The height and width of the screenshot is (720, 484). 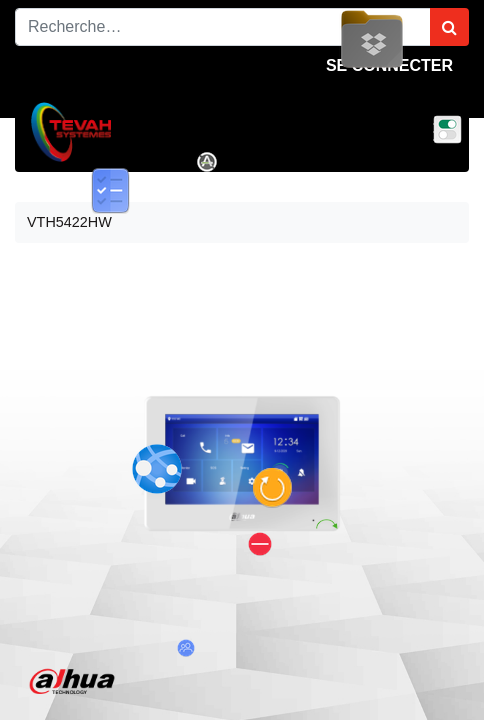 What do you see at coordinates (186, 648) in the screenshot?
I see `indicates shared or collaborative content` at bounding box center [186, 648].